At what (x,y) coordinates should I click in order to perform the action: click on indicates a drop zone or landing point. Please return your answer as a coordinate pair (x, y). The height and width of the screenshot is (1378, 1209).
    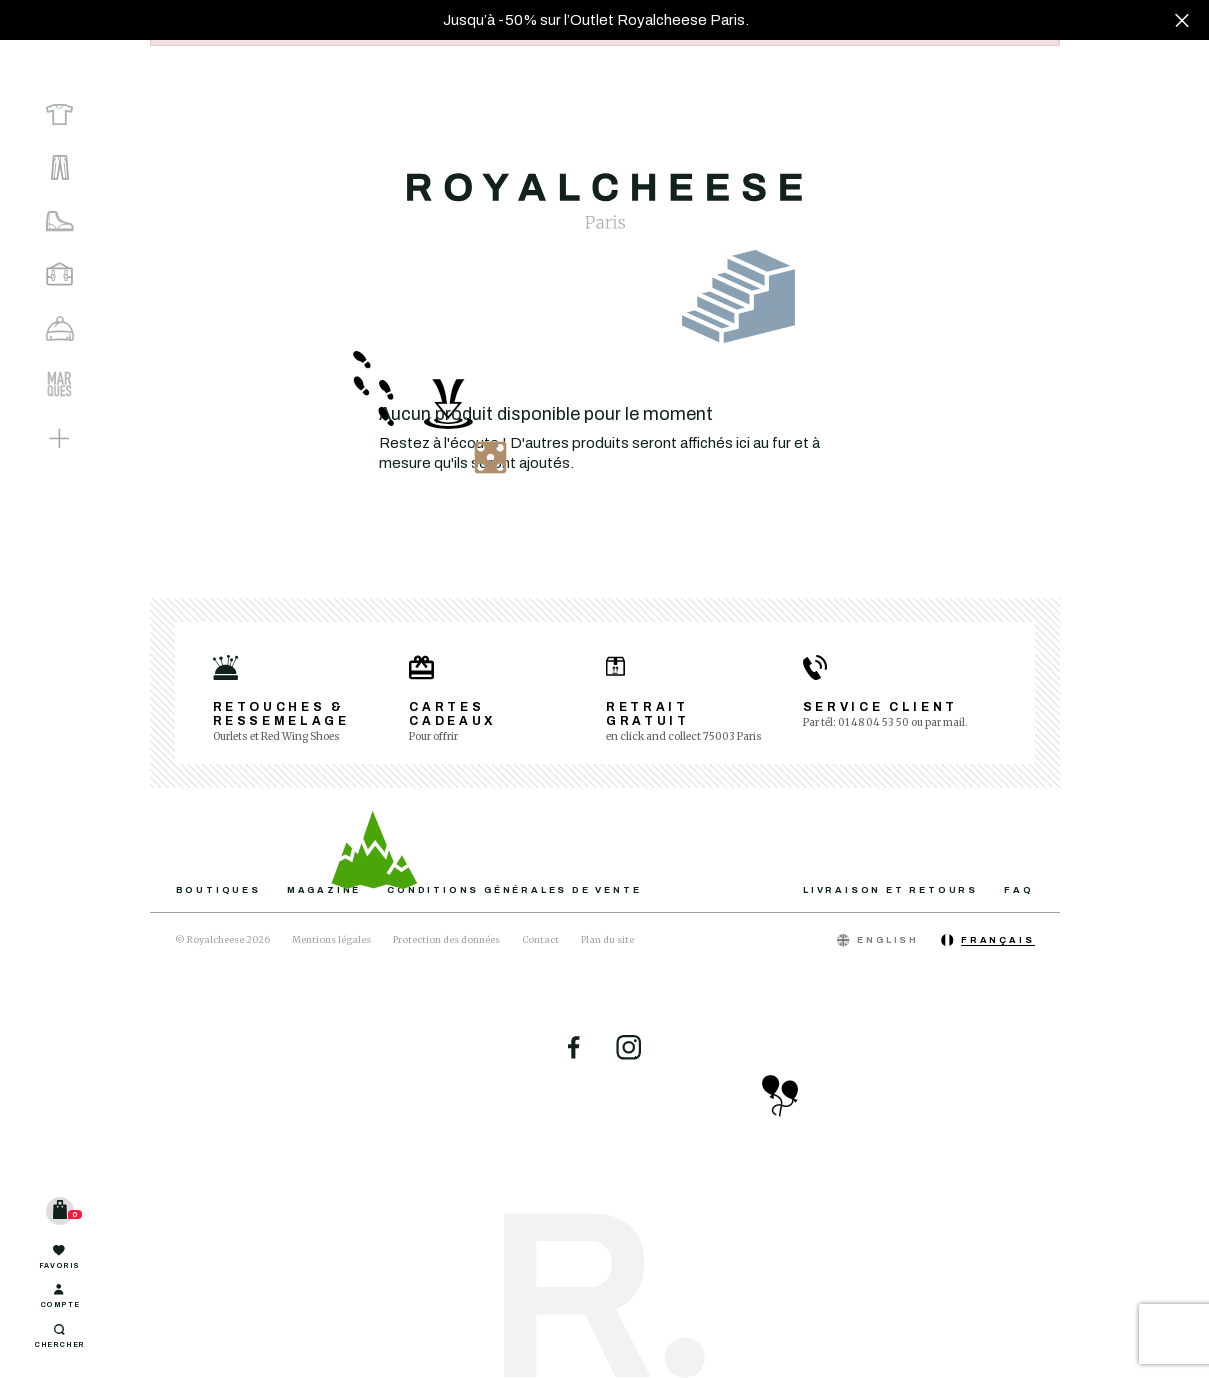
    Looking at the image, I should click on (448, 404).